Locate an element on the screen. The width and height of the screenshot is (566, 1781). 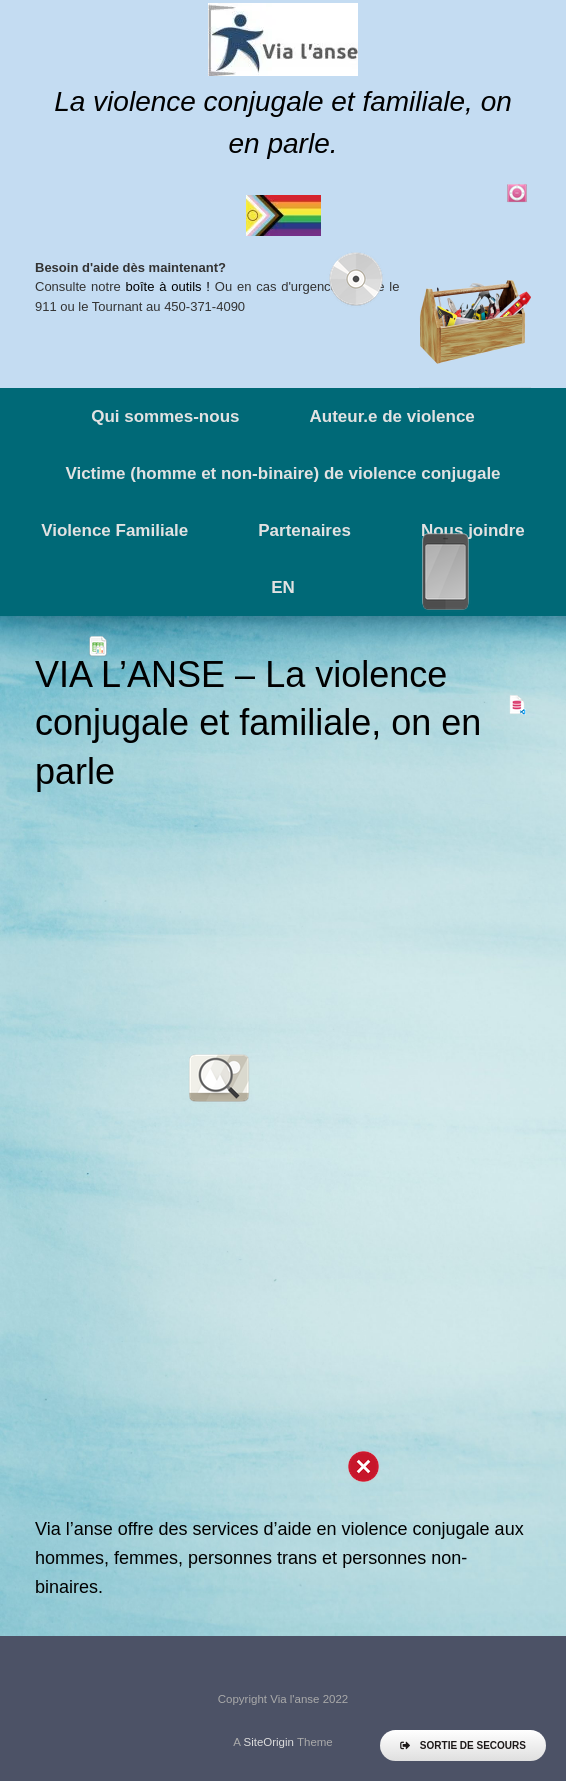
indicates a mobile device or smartphone is located at coordinates (445, 571).